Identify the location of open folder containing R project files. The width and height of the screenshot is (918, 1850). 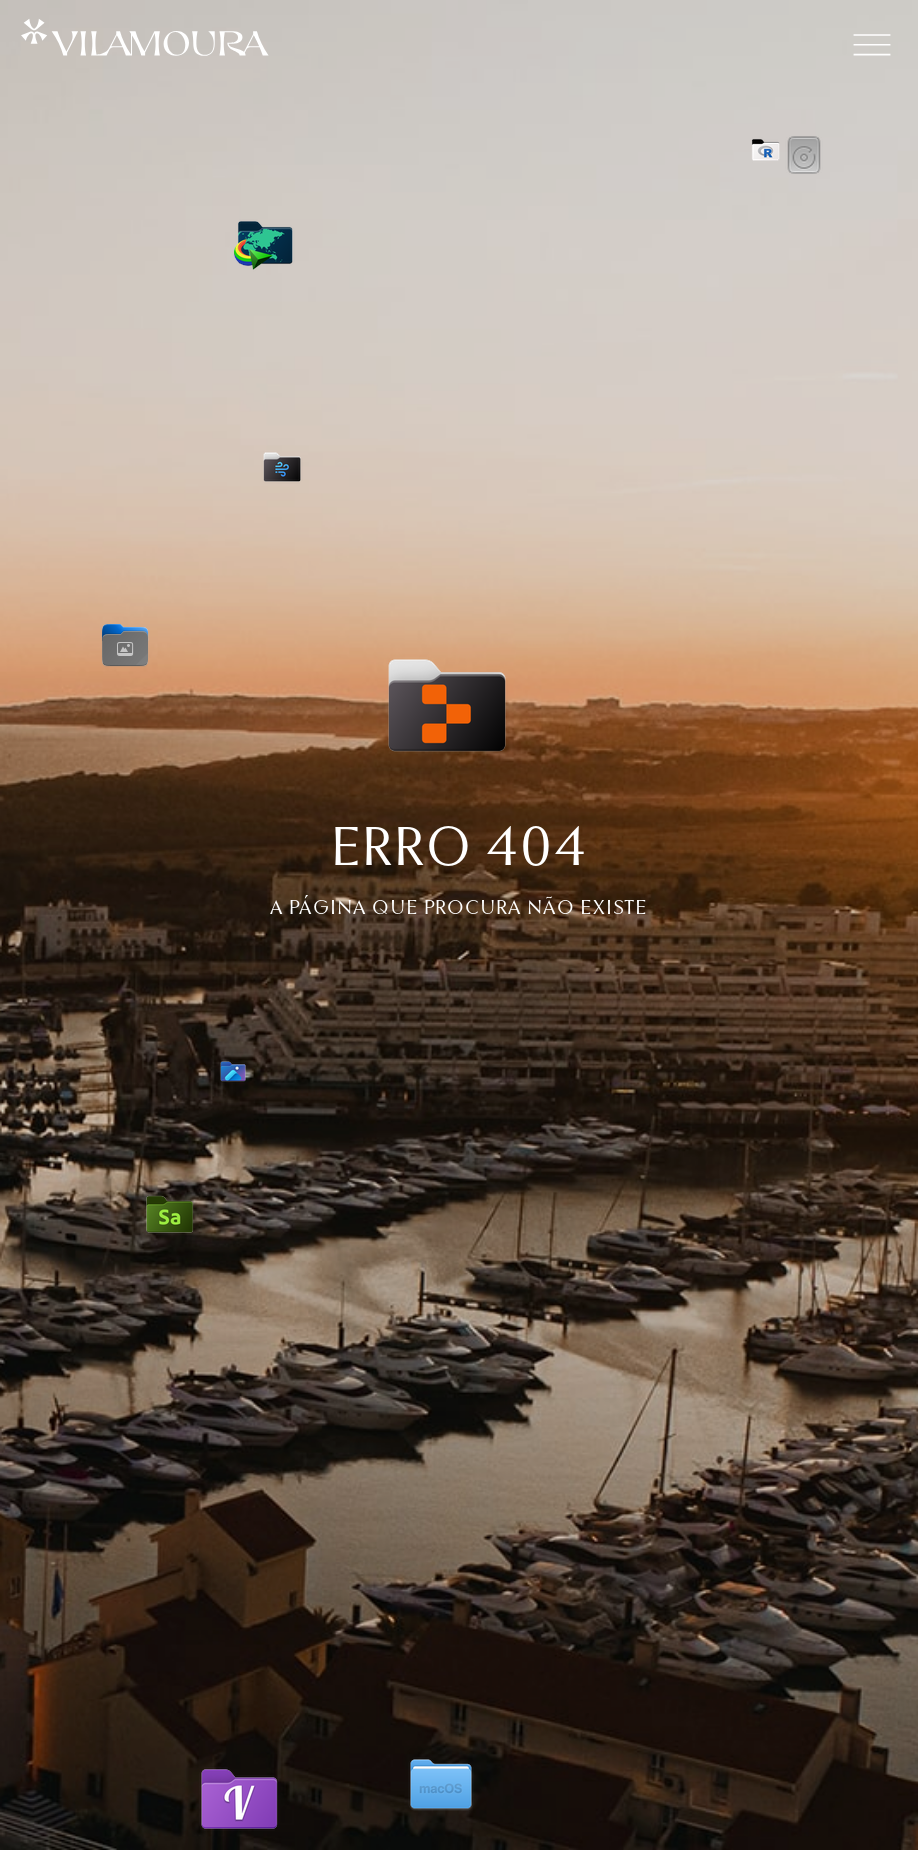
(765, 150).